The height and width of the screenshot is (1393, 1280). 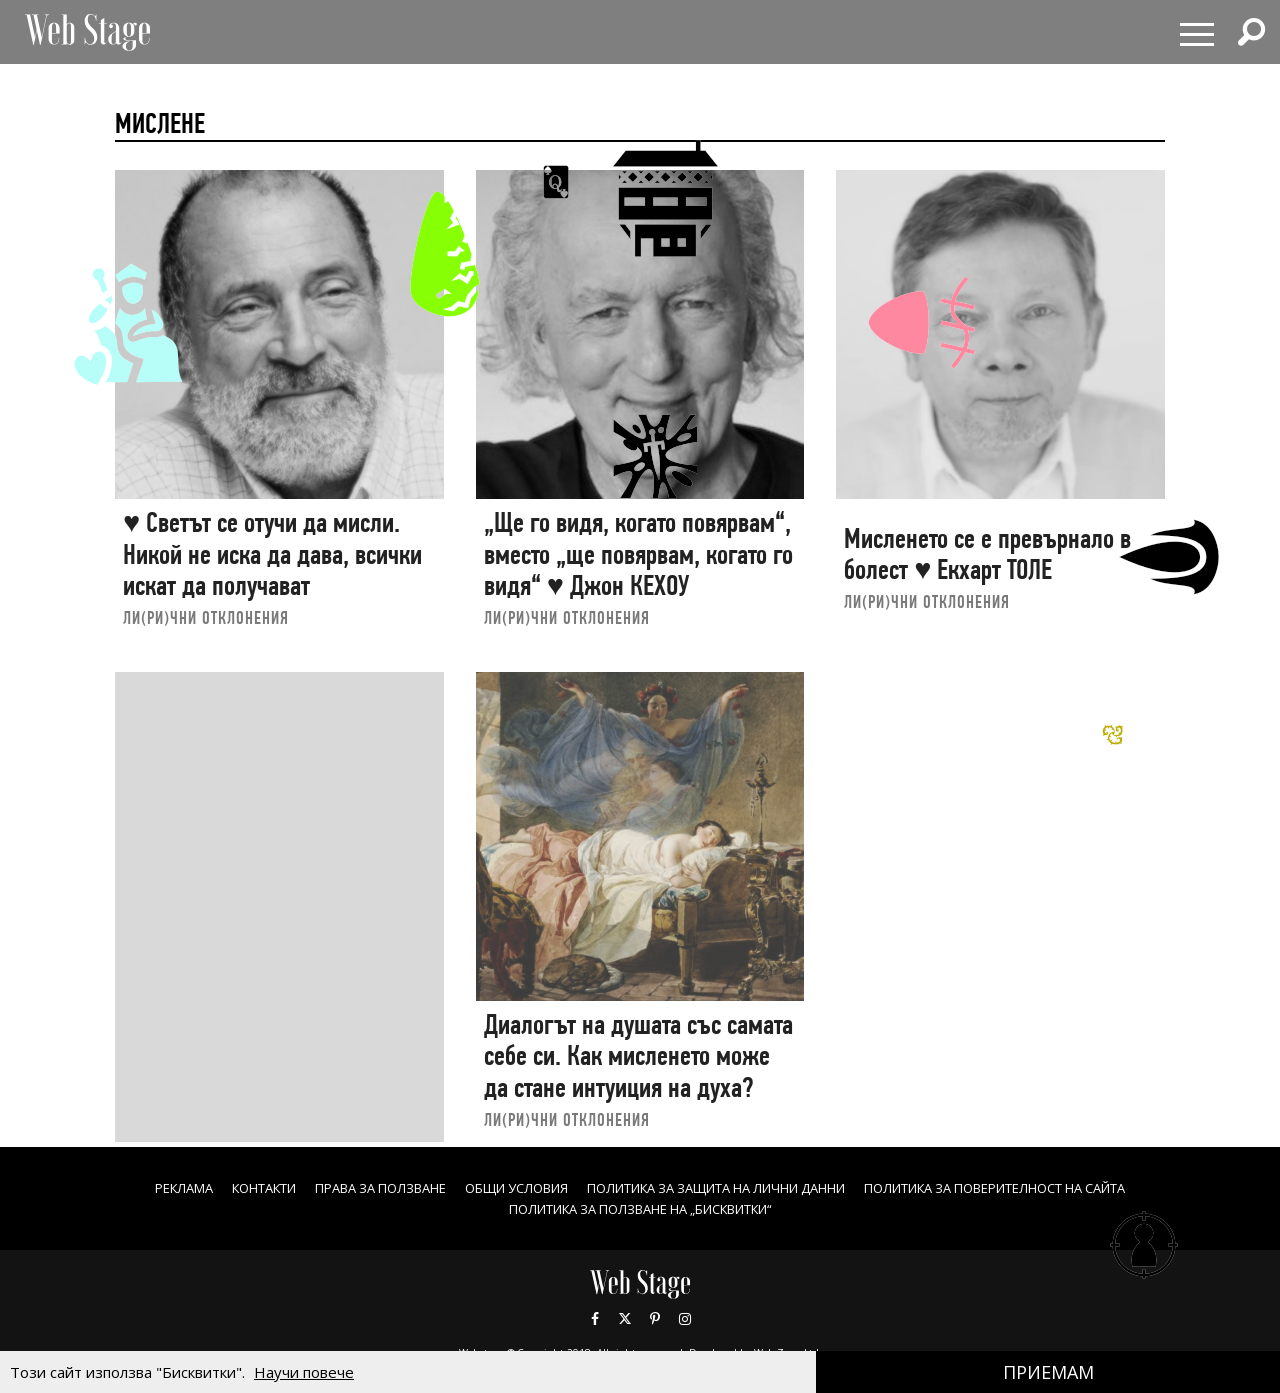 What do you see at coordinates (130, 322) in the screenshot?
I see `the empress tarot card` at bounding box center [130, 322].